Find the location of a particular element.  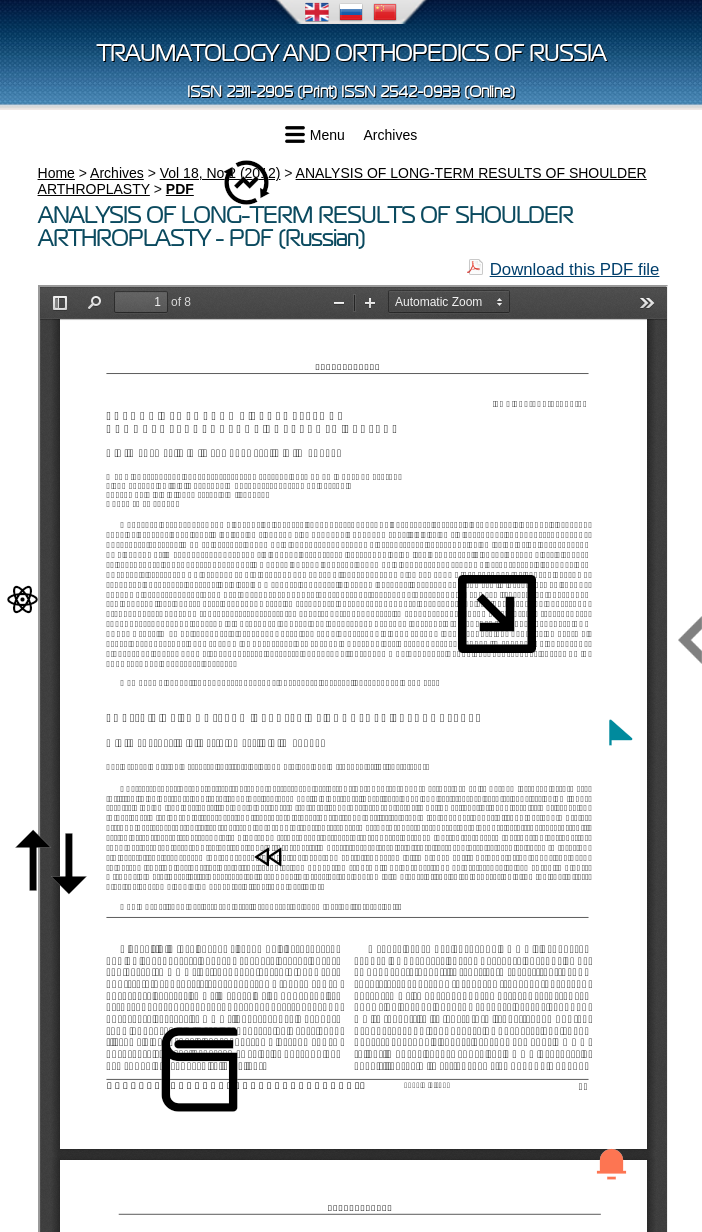

notification or alert indicator is located at coordinates (611, 1163).